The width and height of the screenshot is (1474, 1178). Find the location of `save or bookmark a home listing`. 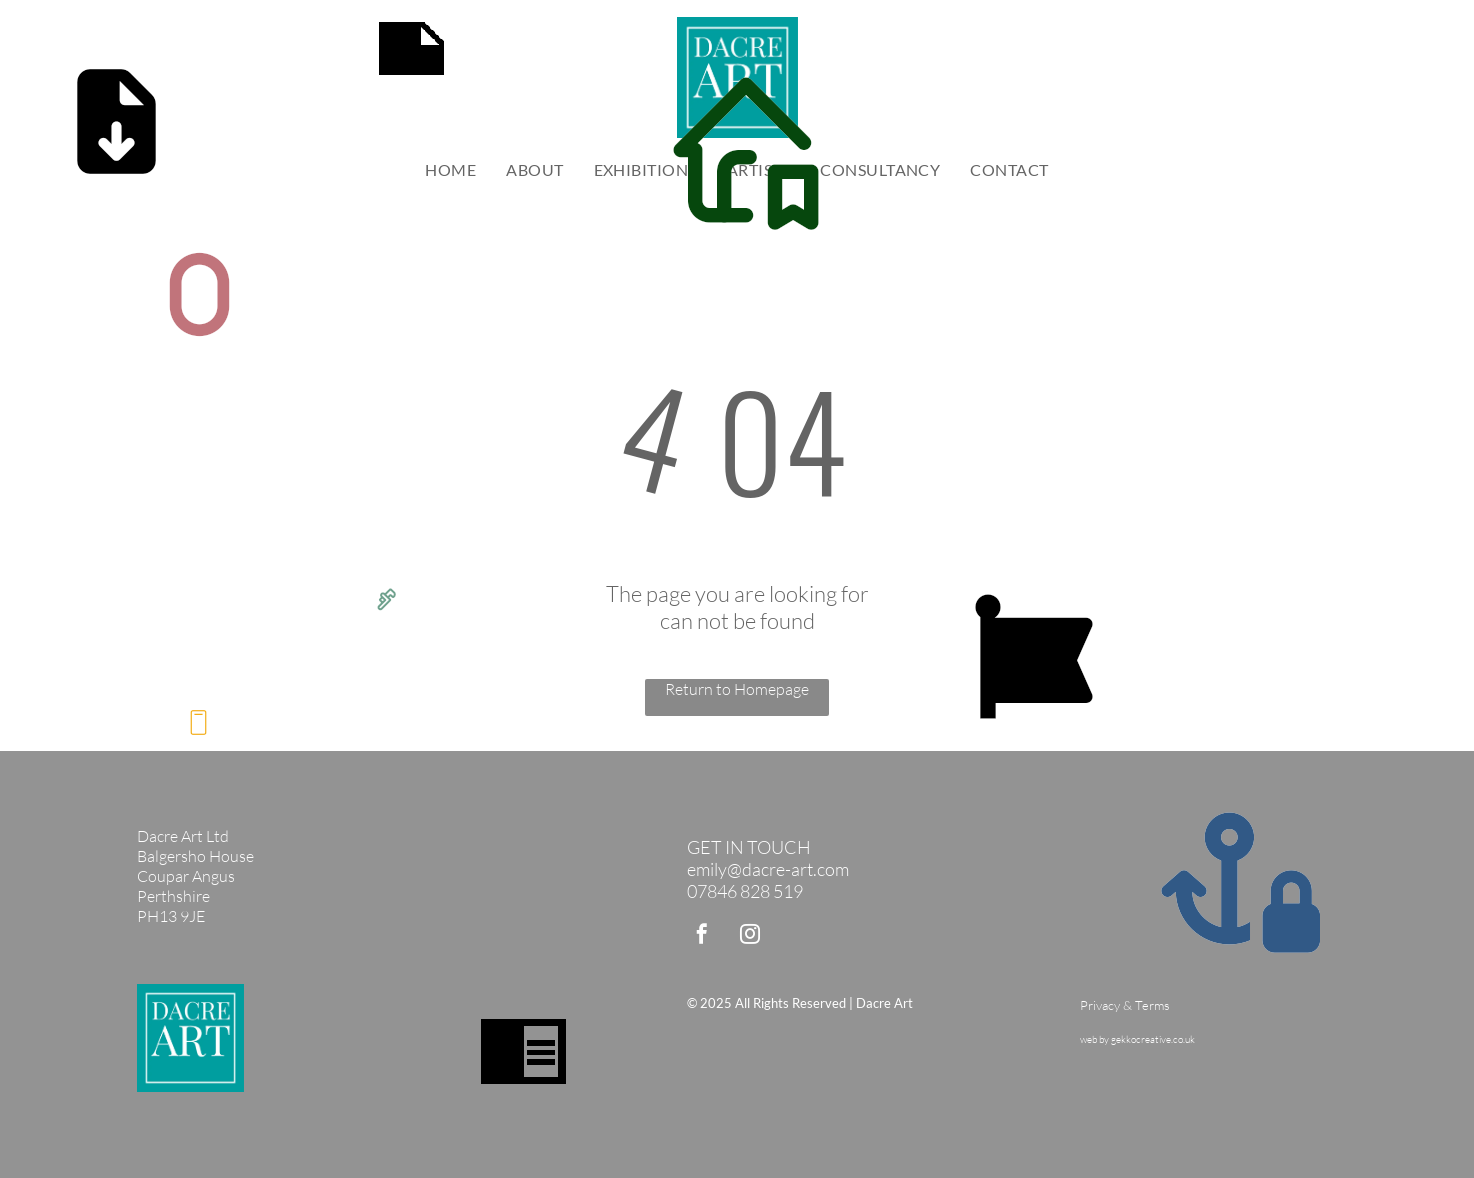

save or bookmark a home listing is located at coordinates (746, 150).